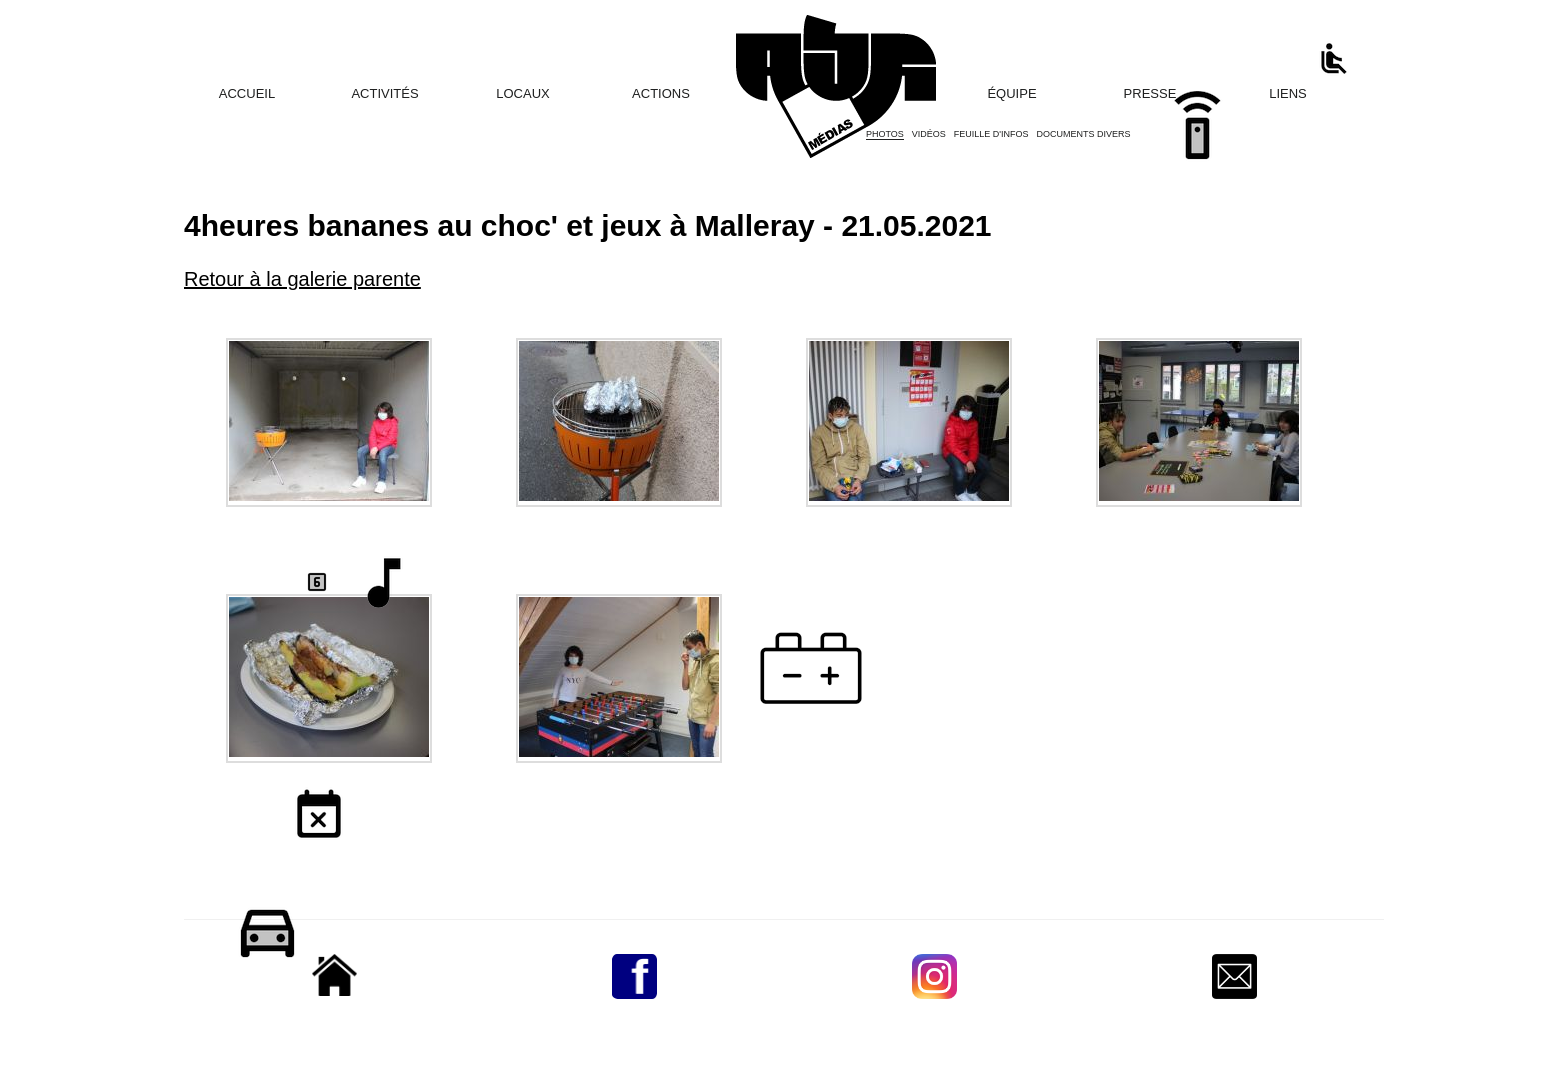 Image resolution: width=1568 pixels, height=1069 pixels. I want to click on a cancelled or unavailable calendar event, so click(319, 816).